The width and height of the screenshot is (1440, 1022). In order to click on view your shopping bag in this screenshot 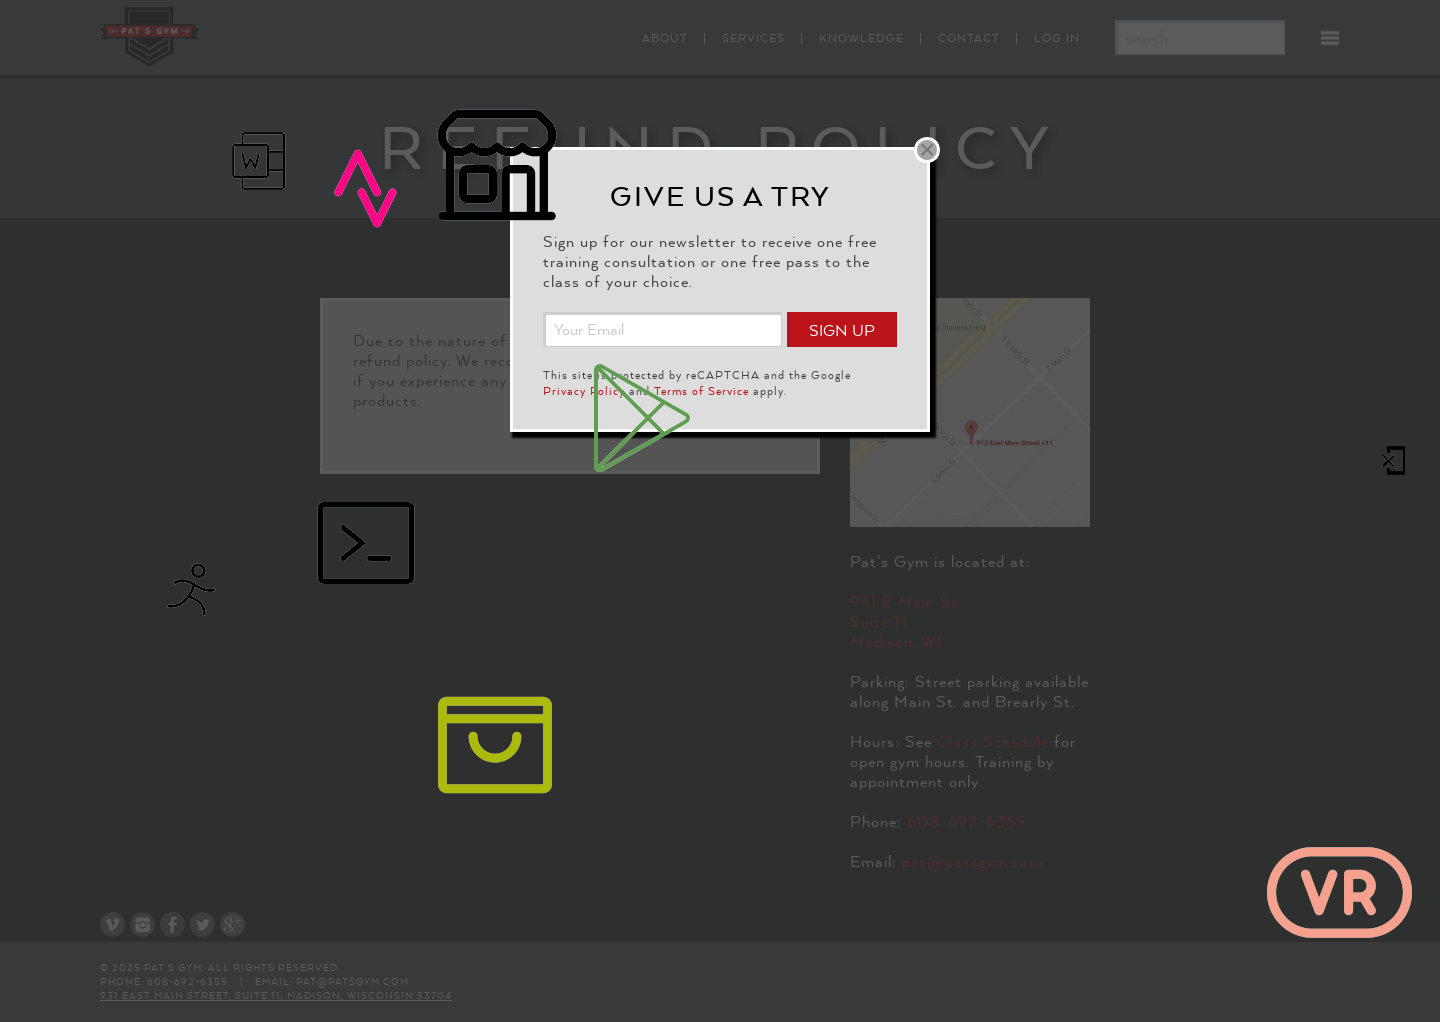, I will do `click(495, 745)`.